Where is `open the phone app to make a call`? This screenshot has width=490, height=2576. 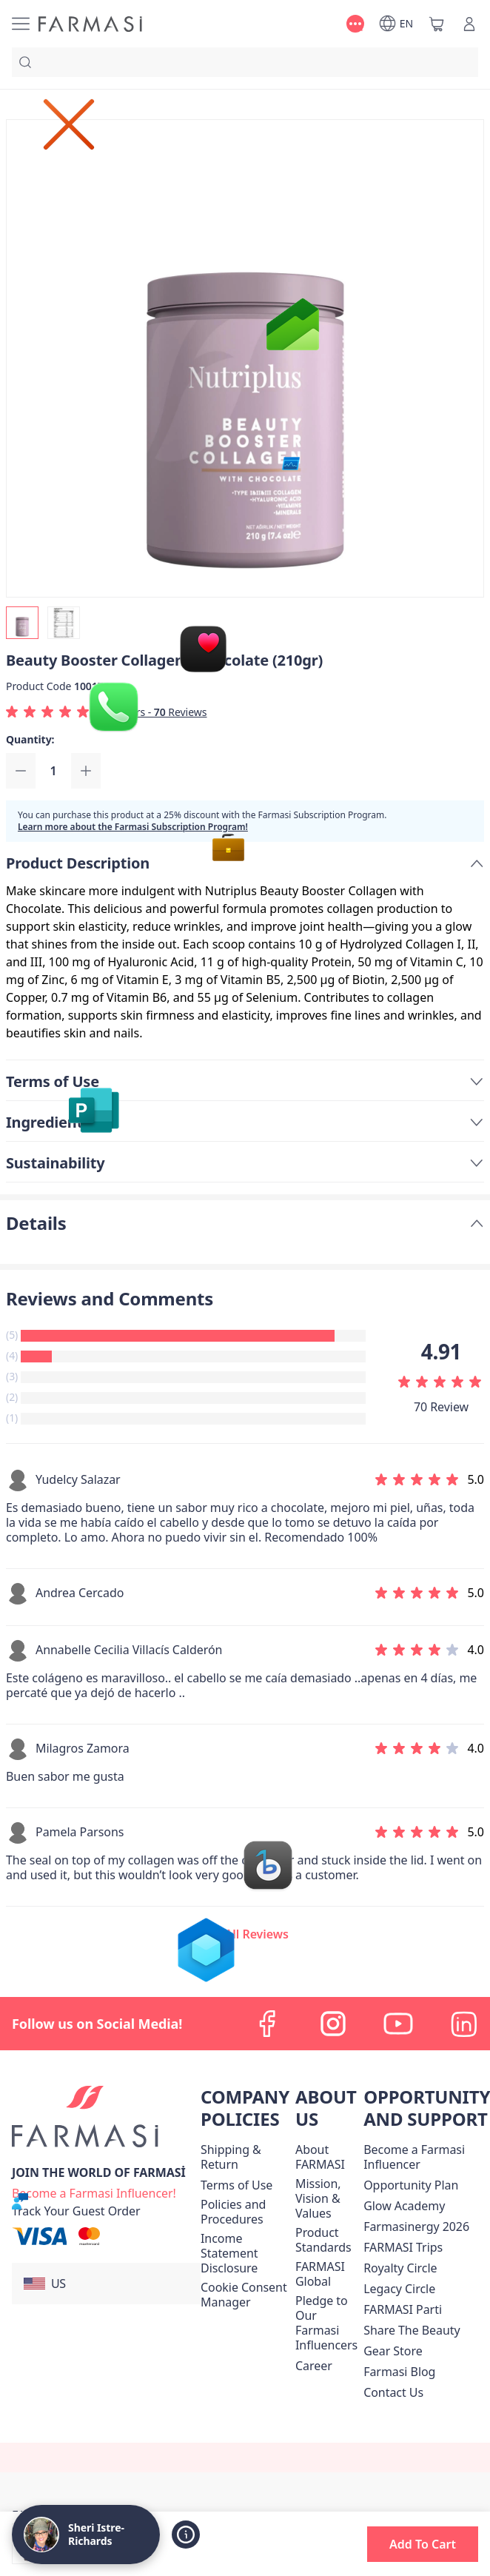 open the phone app to make a call is located at coordinates (113, 706).